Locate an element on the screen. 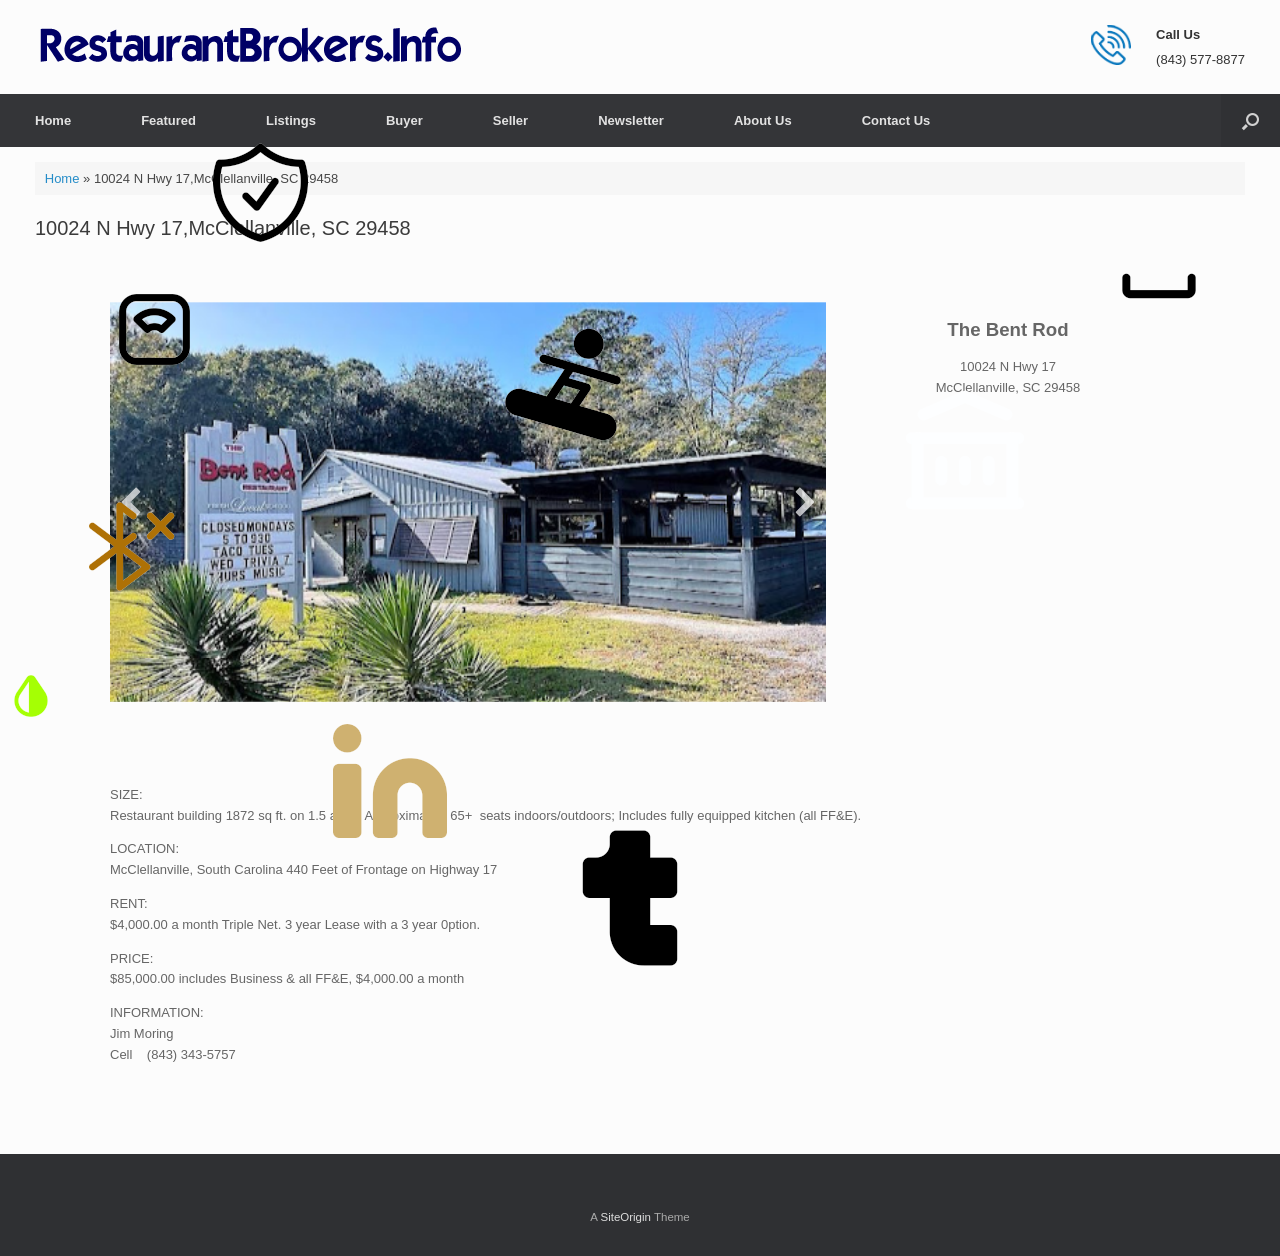 The width and height of the screenshot is (1280, 1256). connect with LinkedIn profile is located at coordinates (390, 781).